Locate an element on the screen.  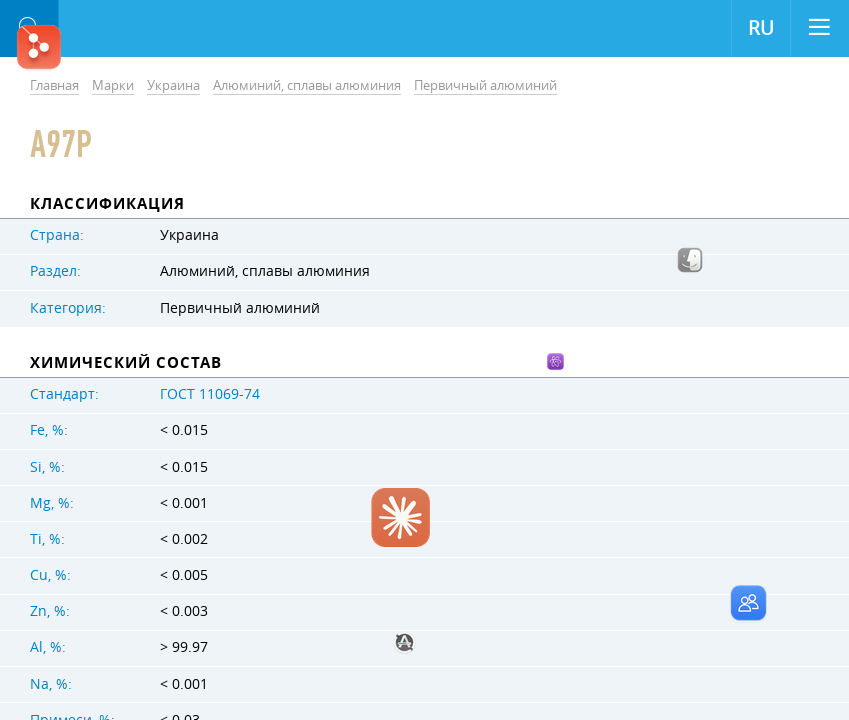
open git version control application is located at coordinates (39, 47).